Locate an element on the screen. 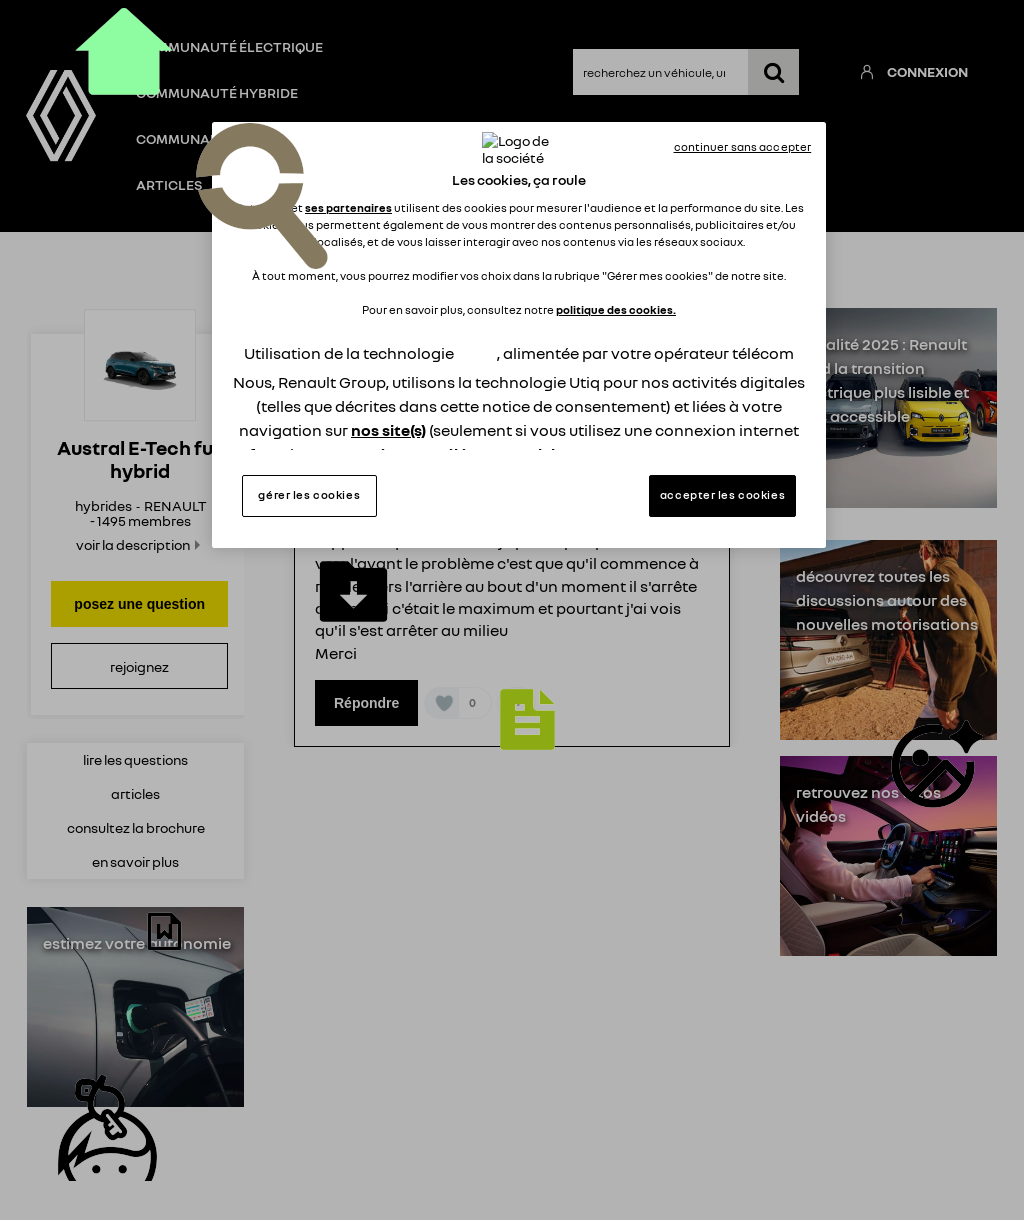  navigate to home screen is located at coordinates (124, 55).